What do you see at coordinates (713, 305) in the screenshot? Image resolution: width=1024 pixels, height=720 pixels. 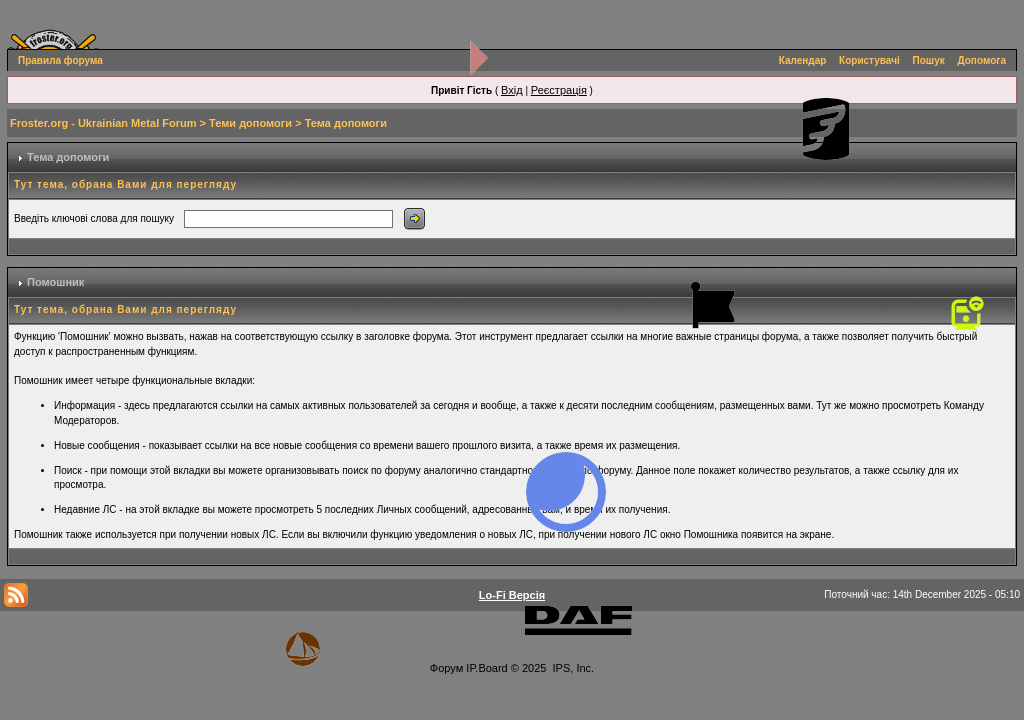 I see `font awesome brand logo` at bounding box center [713, 305].